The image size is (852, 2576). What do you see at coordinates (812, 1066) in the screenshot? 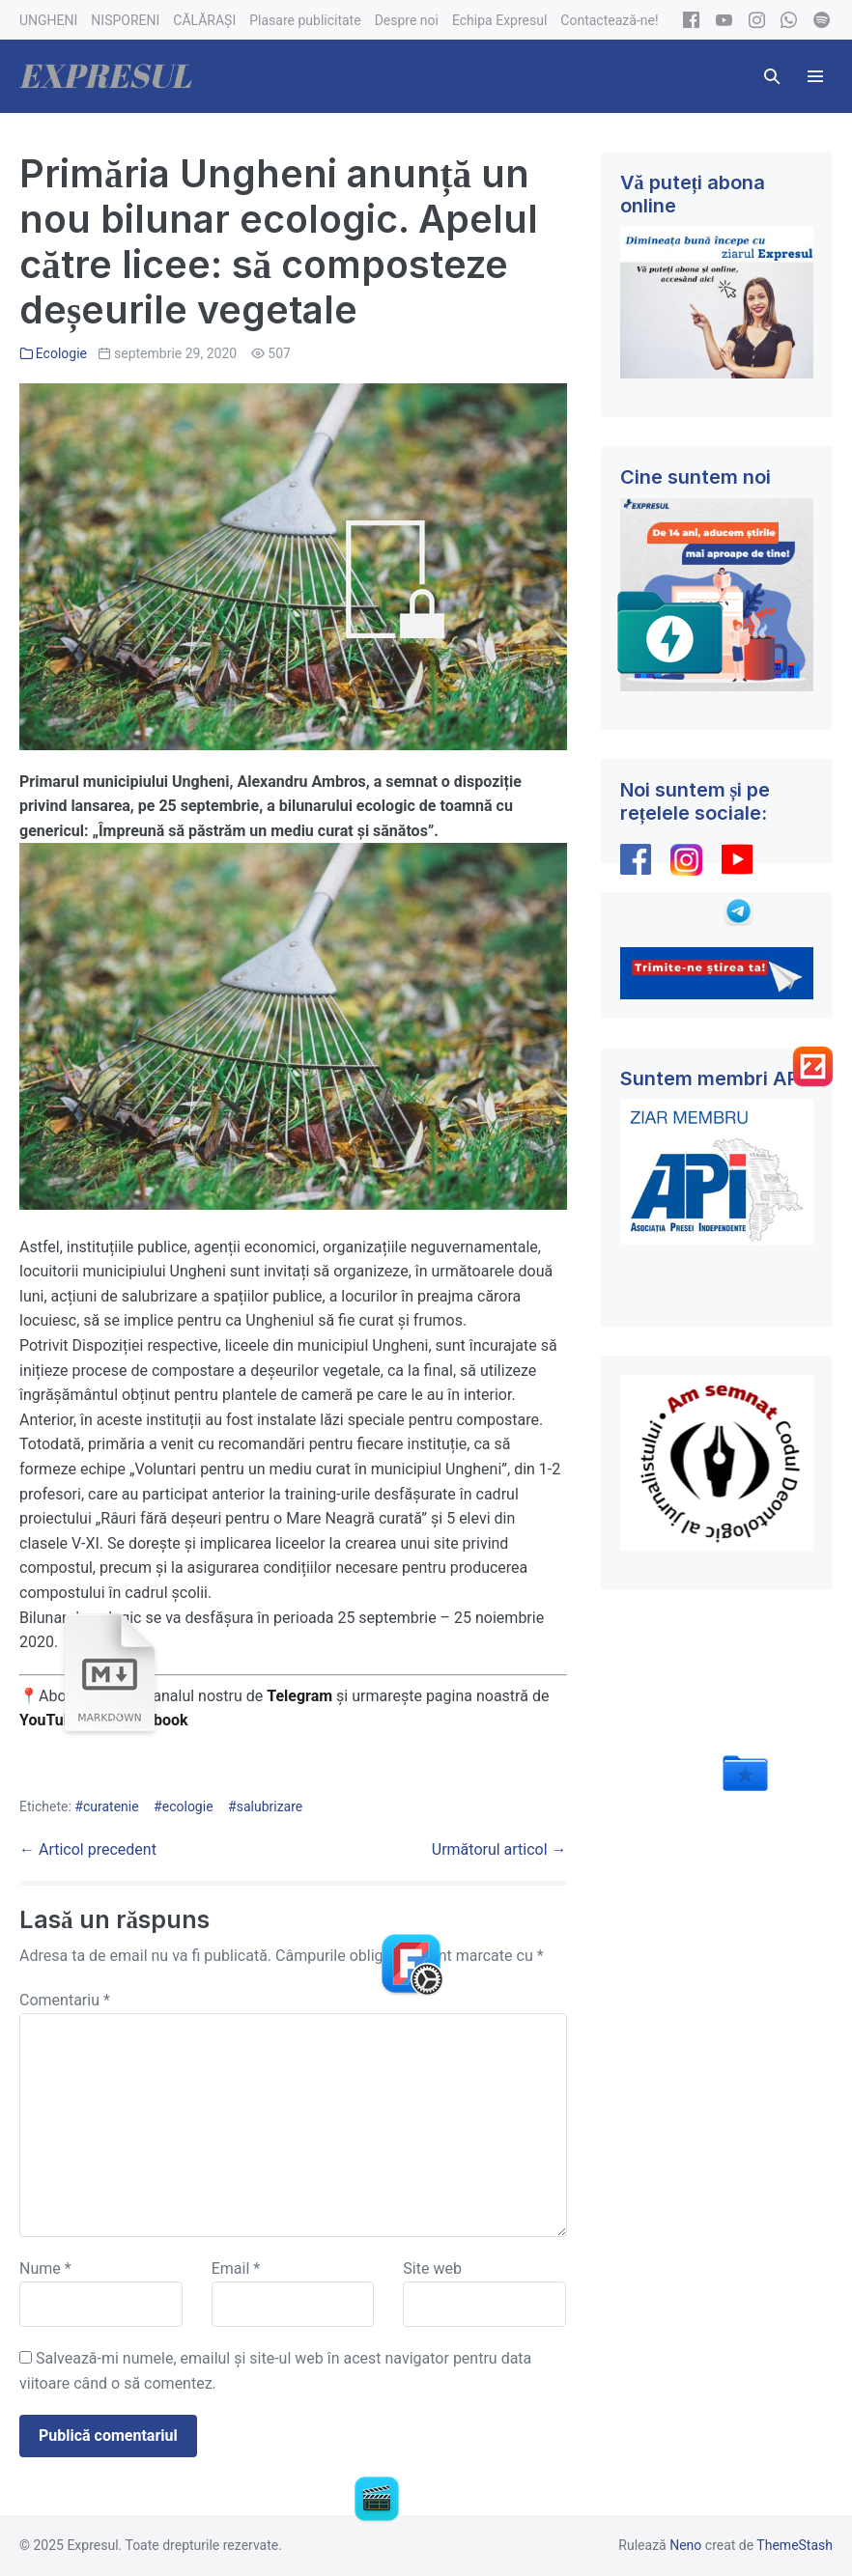
I see `open Zrythm digital audio workstation` at bounding box center [812, 1066].